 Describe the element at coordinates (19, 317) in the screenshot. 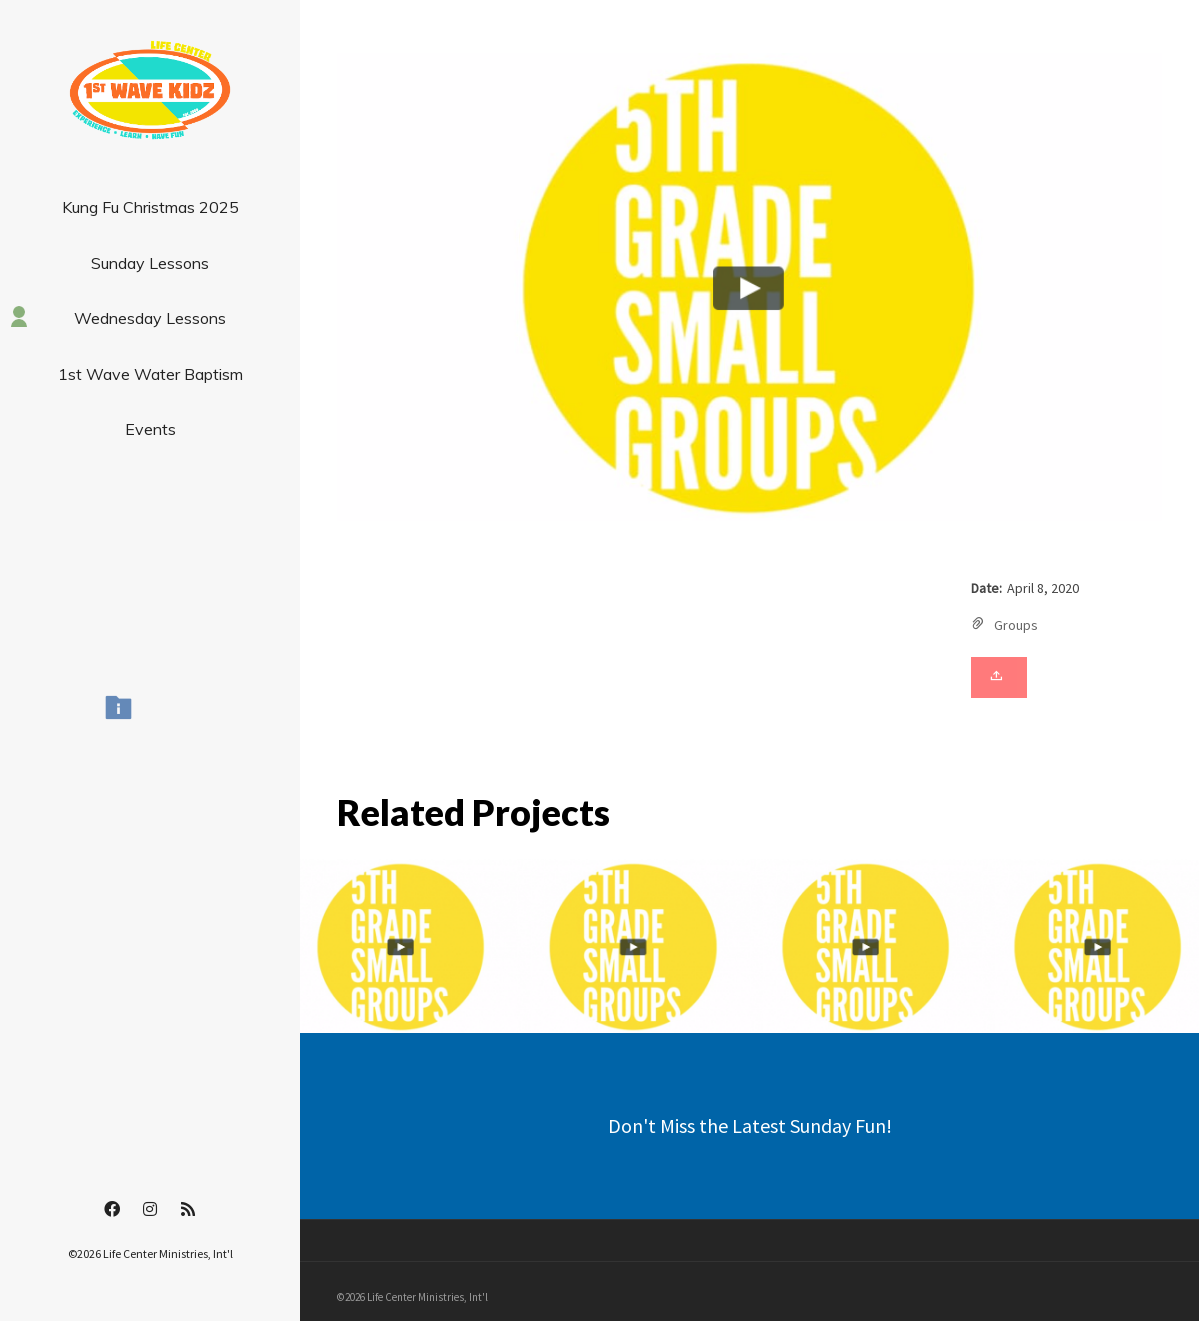

I see `view your profile` at that location.